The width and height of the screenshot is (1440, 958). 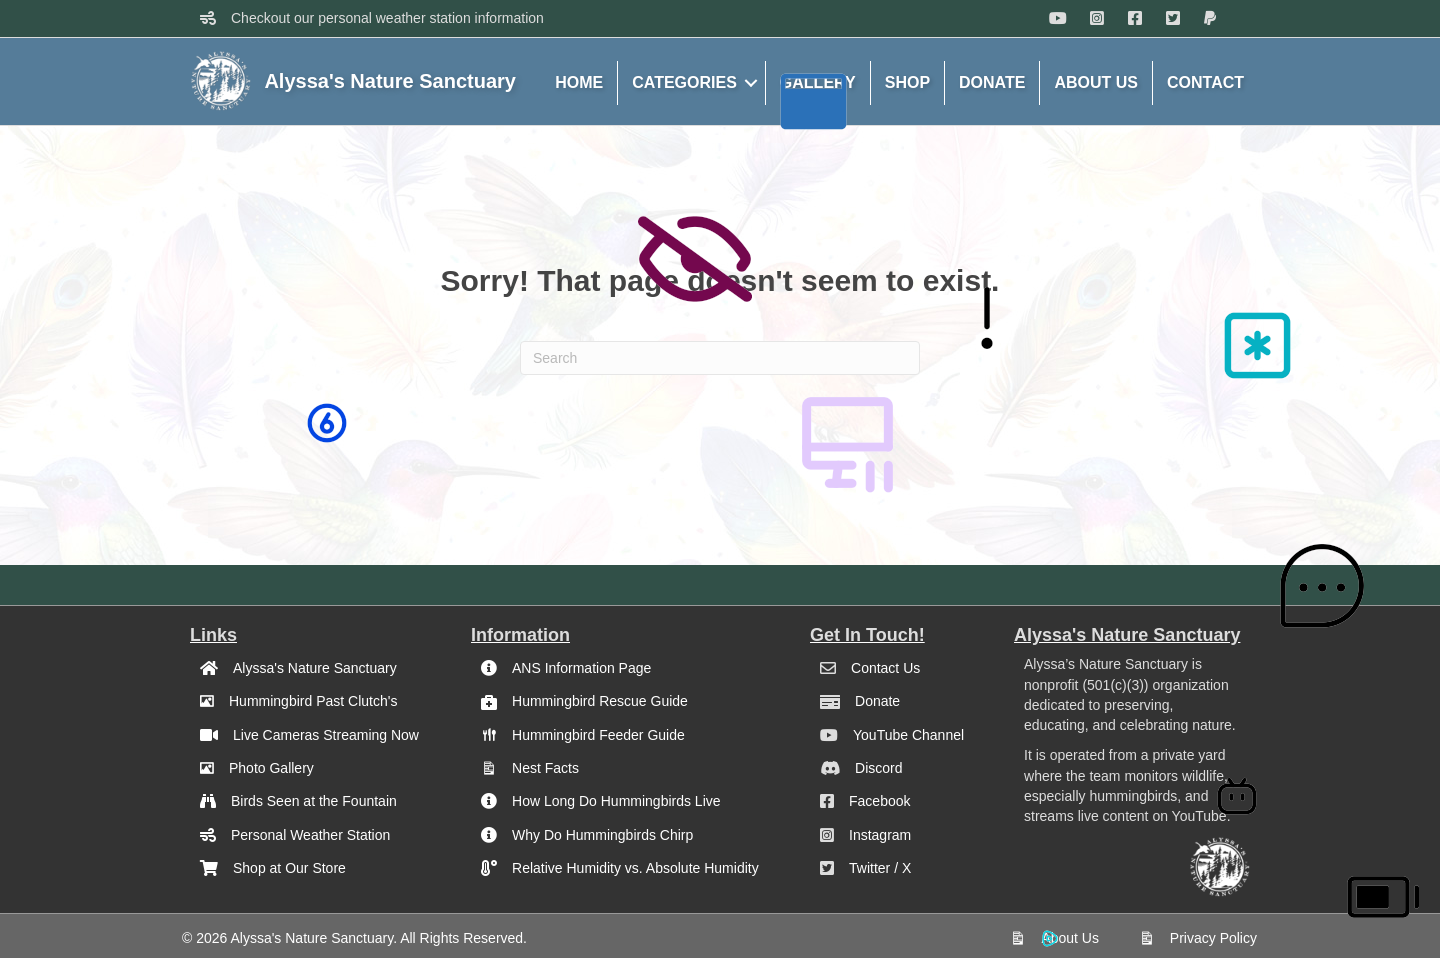 What do you see at coordinates (1382, 897) in the screenshot?
I see `indicates battery is at high charge level` at bounding box center [1382, 897].